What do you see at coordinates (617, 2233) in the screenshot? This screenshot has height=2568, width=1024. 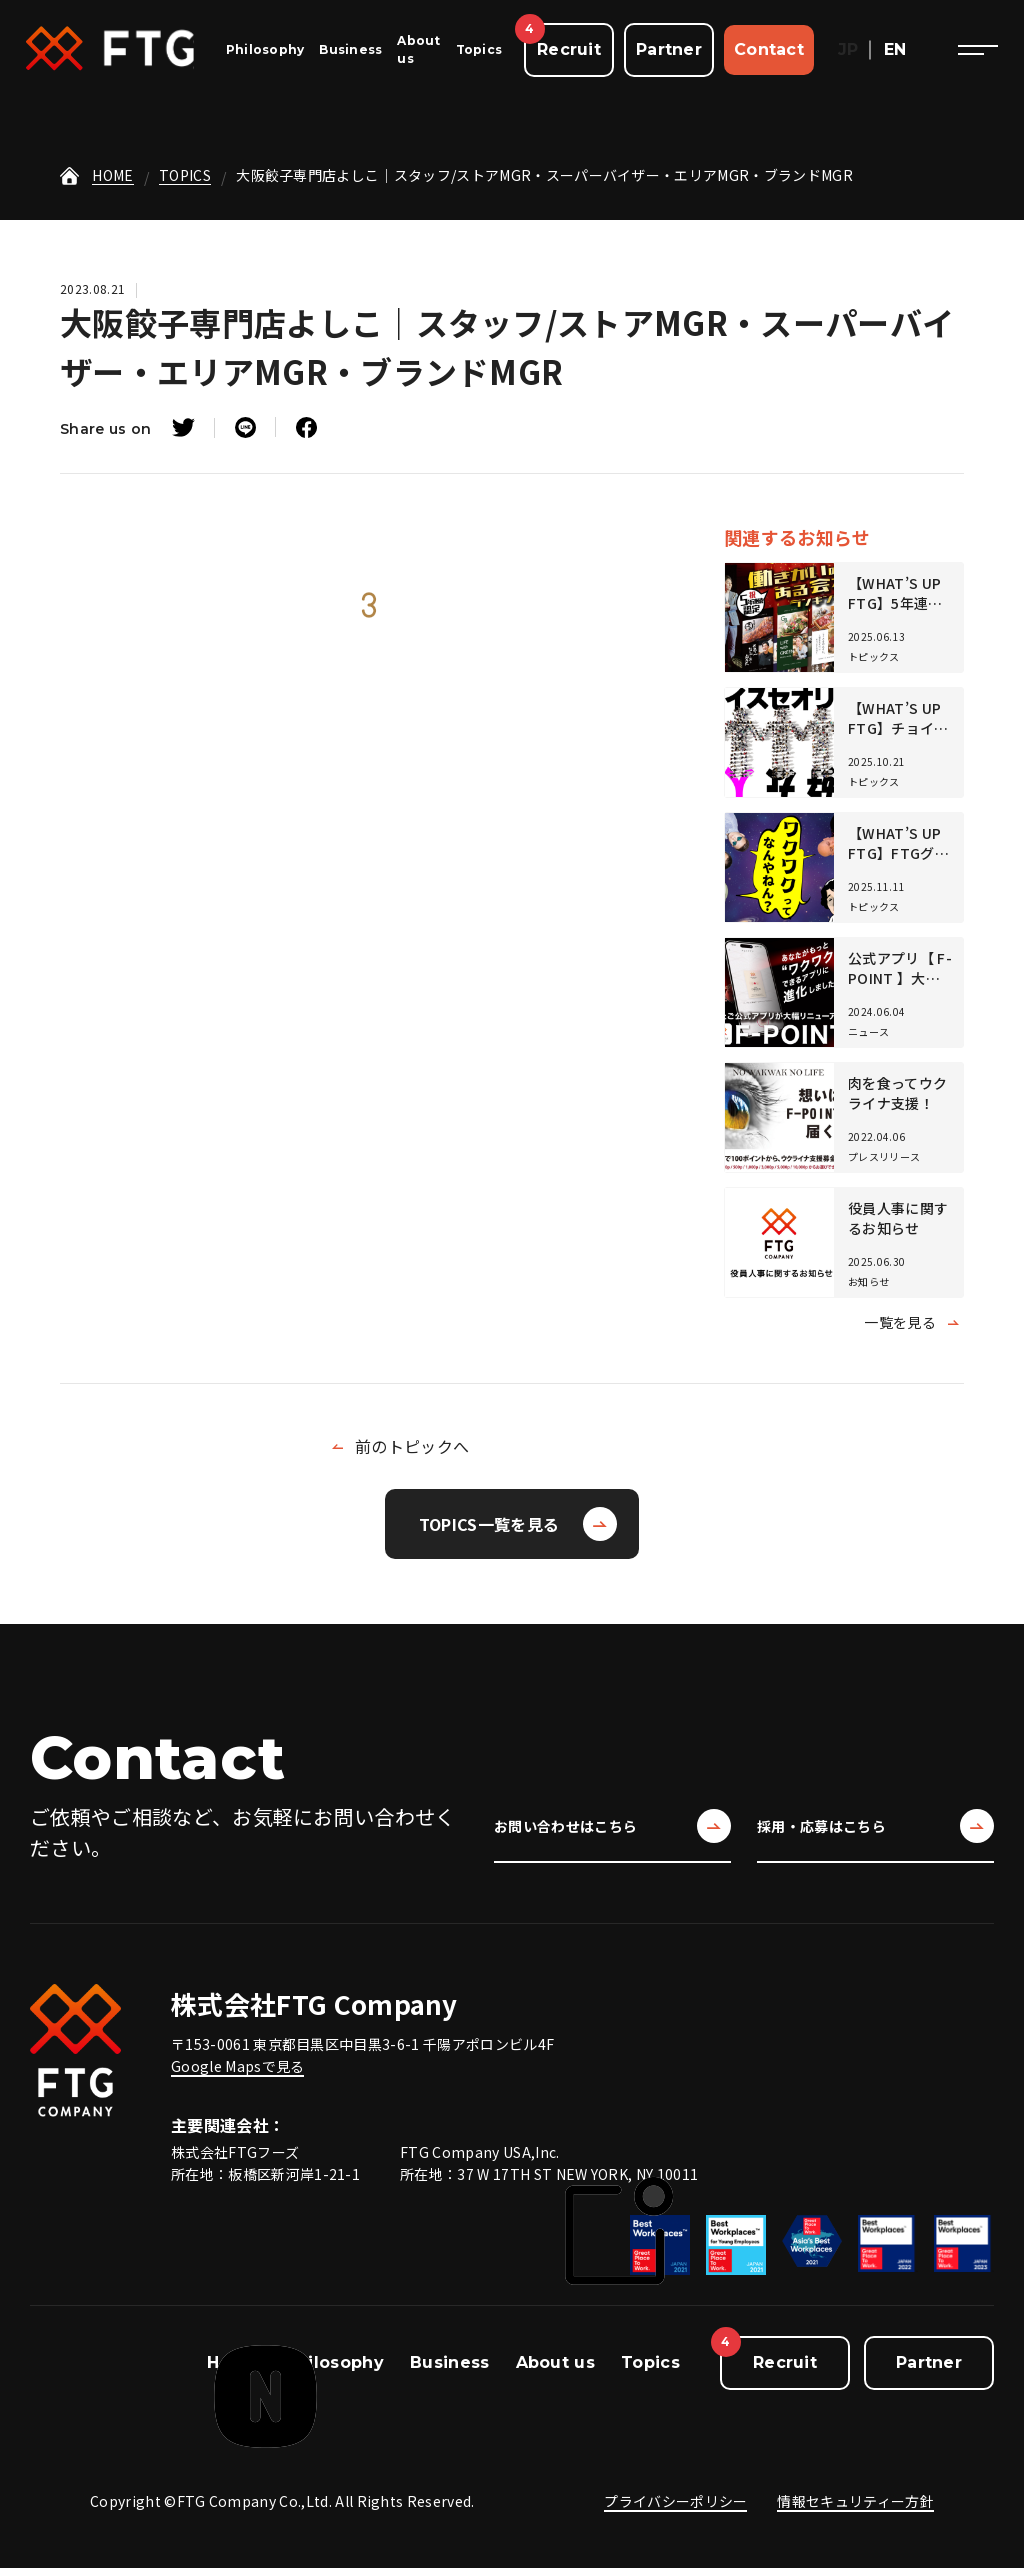 I see `indicates new notifications or alerts` at bounding box center [617, 2233].